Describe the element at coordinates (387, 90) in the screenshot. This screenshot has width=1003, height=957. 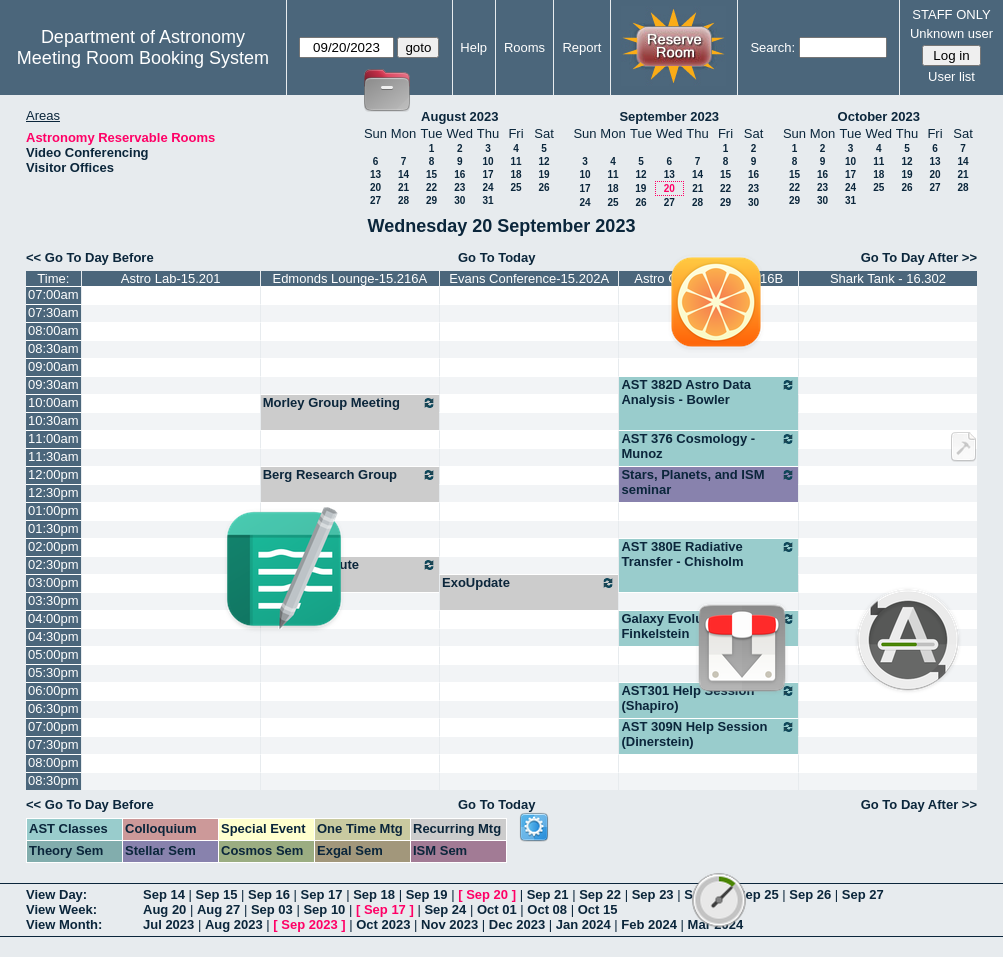
I see `open the file manager application` at that location.